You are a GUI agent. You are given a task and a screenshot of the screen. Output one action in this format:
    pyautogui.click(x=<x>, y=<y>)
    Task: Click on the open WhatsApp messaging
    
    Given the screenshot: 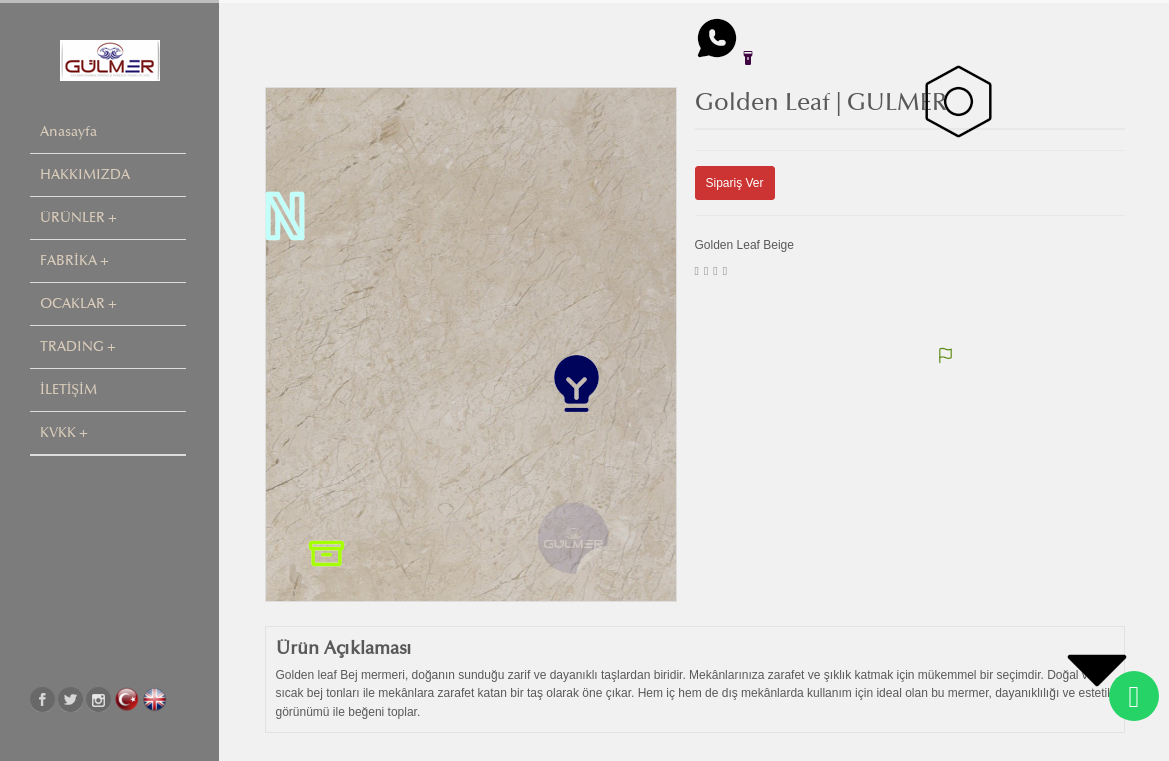 What is the action you would take?
    pyautogui.click(x=717, y=38)
    